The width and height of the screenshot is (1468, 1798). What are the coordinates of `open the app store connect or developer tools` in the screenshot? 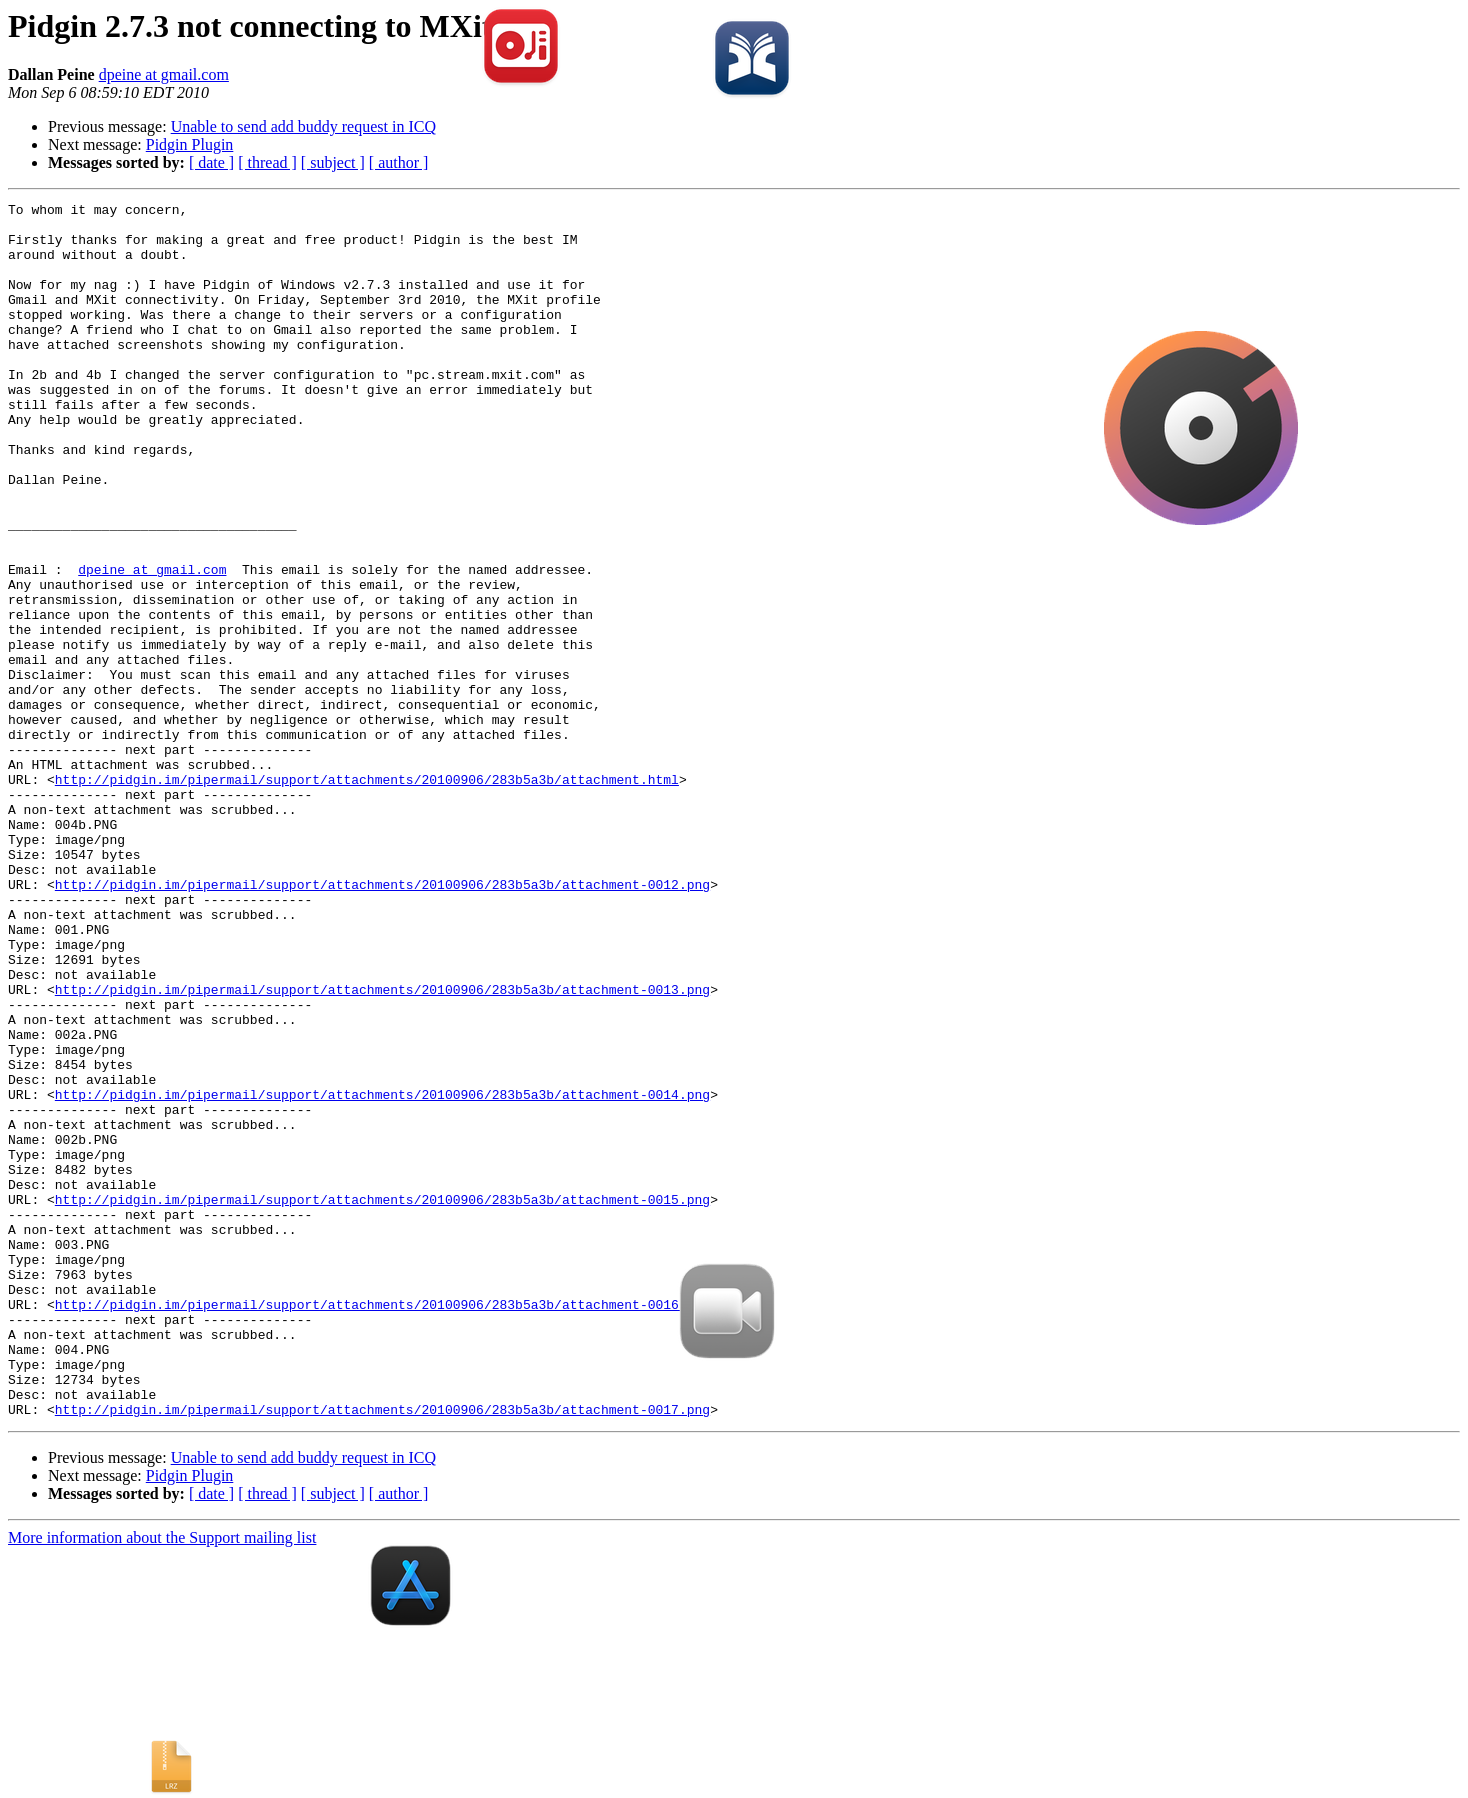 It's located at (410, 1585).